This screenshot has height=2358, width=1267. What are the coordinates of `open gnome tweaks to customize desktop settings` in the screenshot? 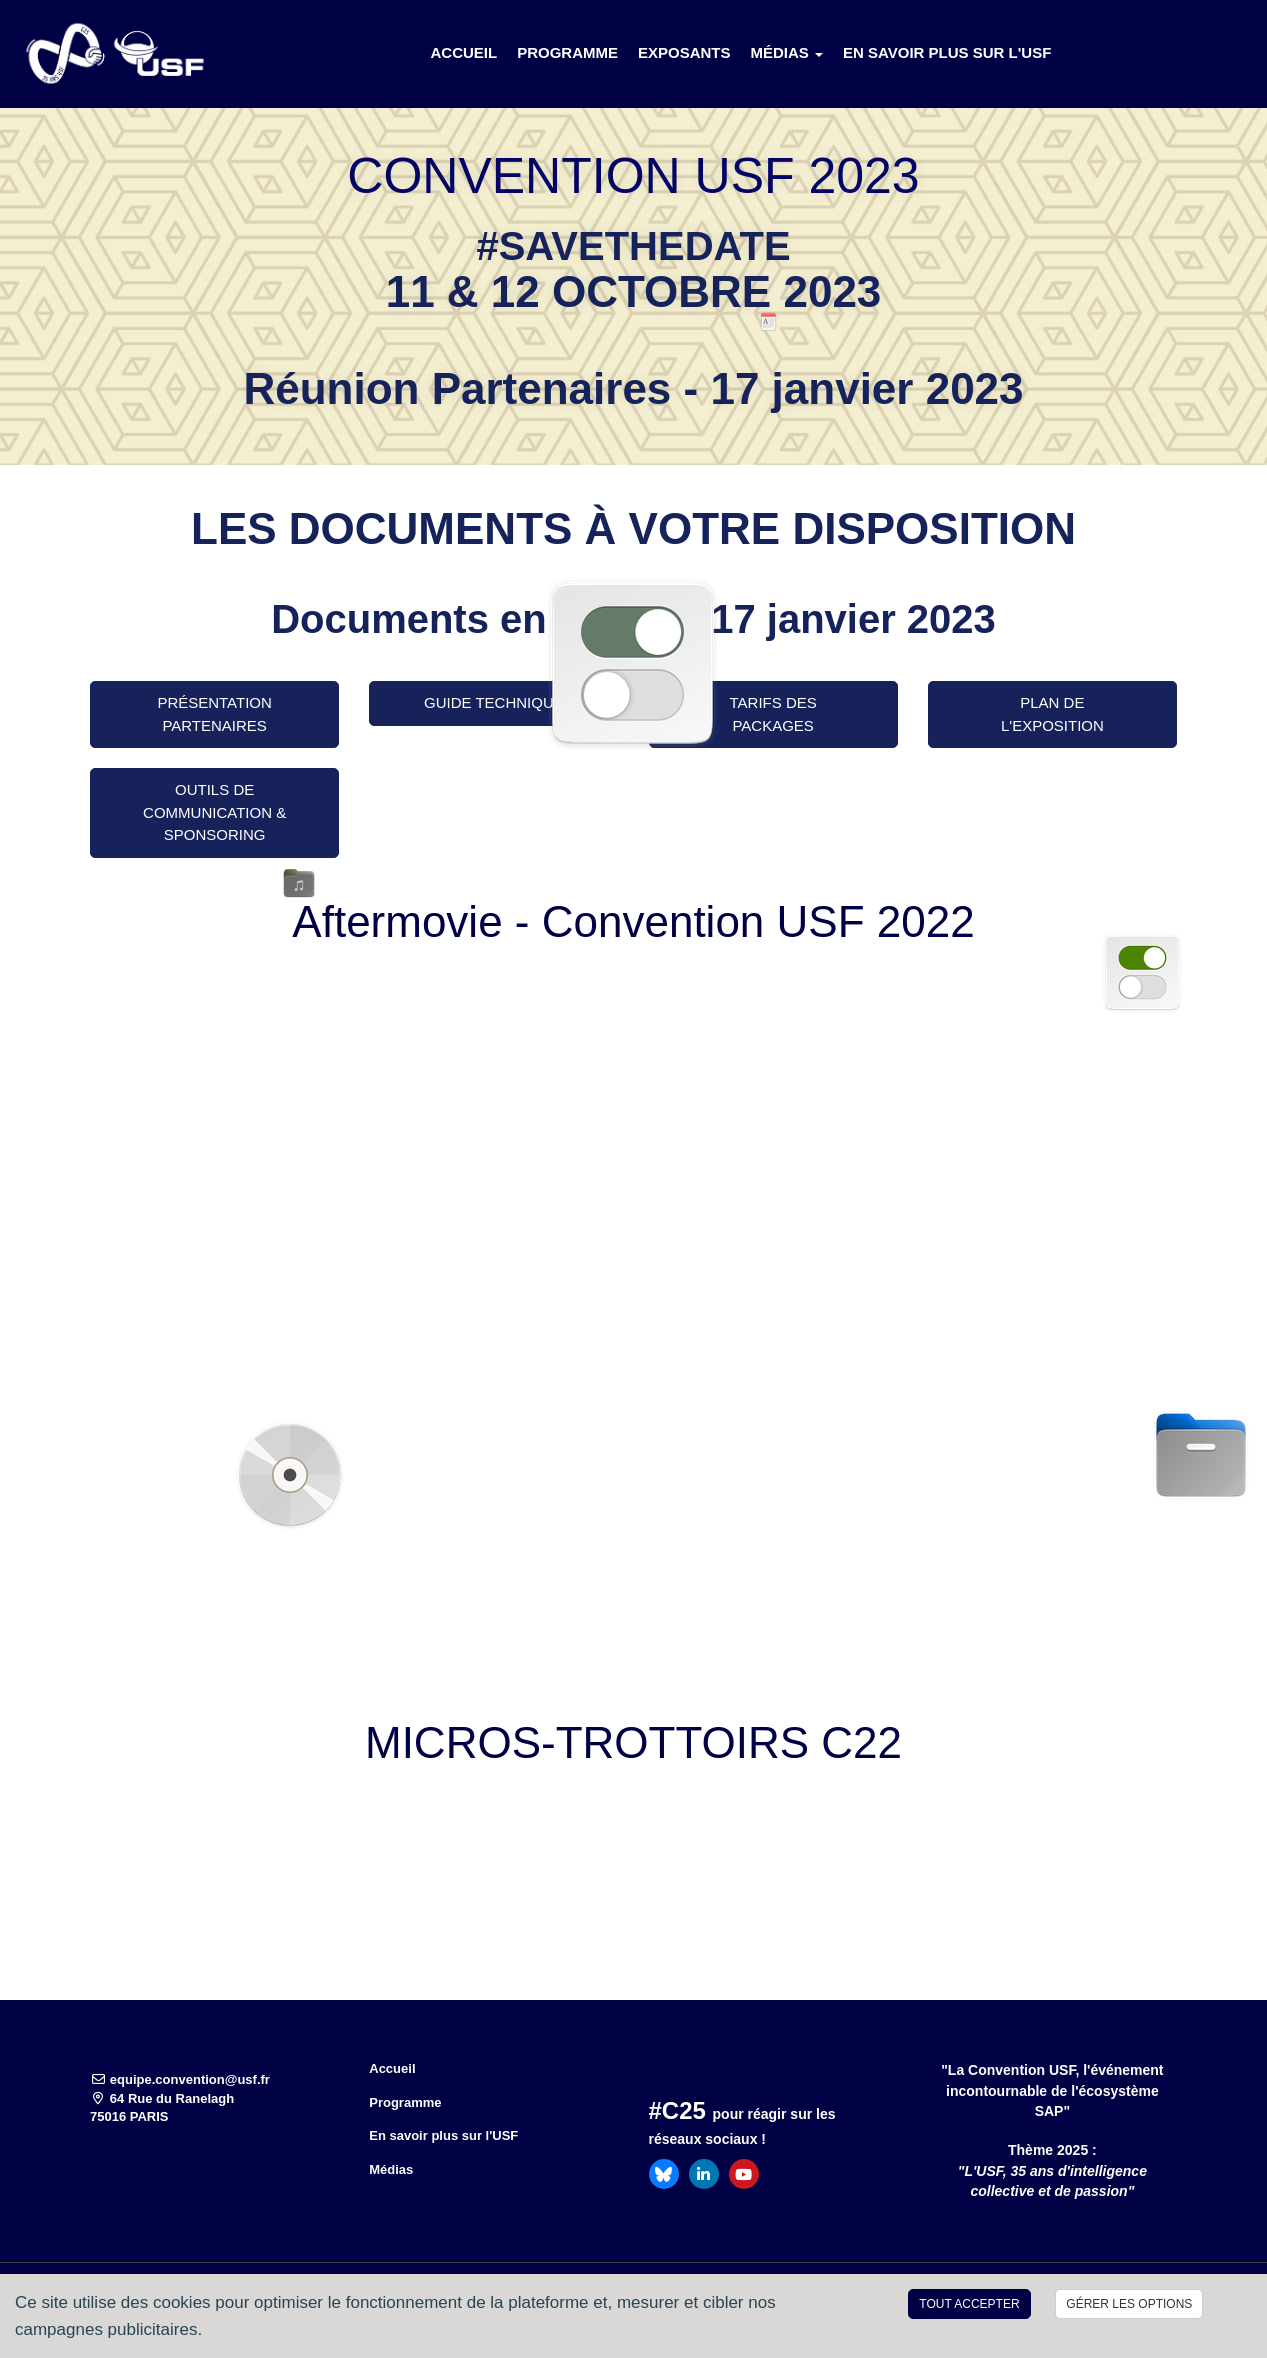 It's located at (1142, 972).